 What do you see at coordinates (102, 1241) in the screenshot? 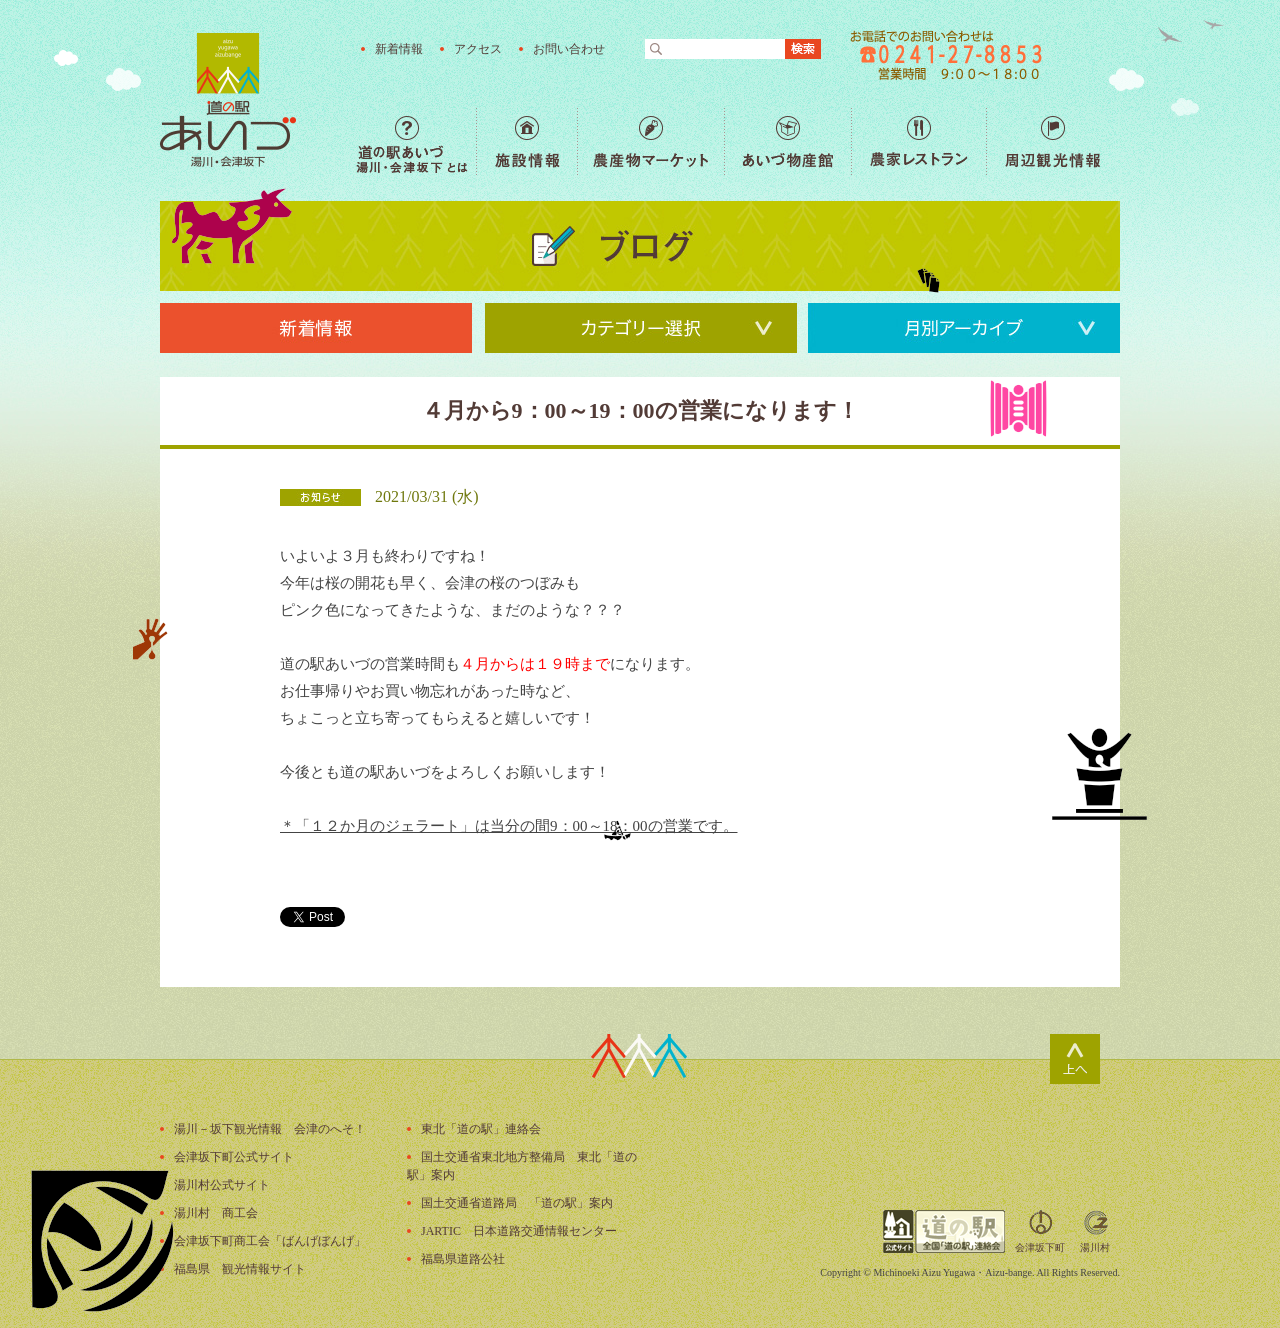
I see `activate voice command or shout ability` at bounding box center [102, 1241].